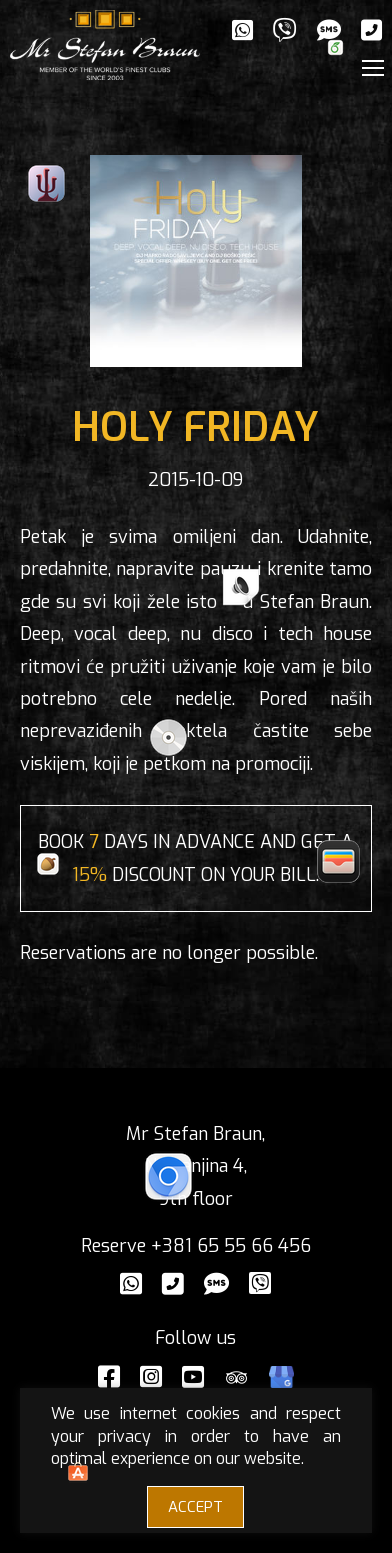 Image resolution: width=392 pixels, height=1553 pixels. I want to click on open the ubuntu software center, so click(78, 1473).